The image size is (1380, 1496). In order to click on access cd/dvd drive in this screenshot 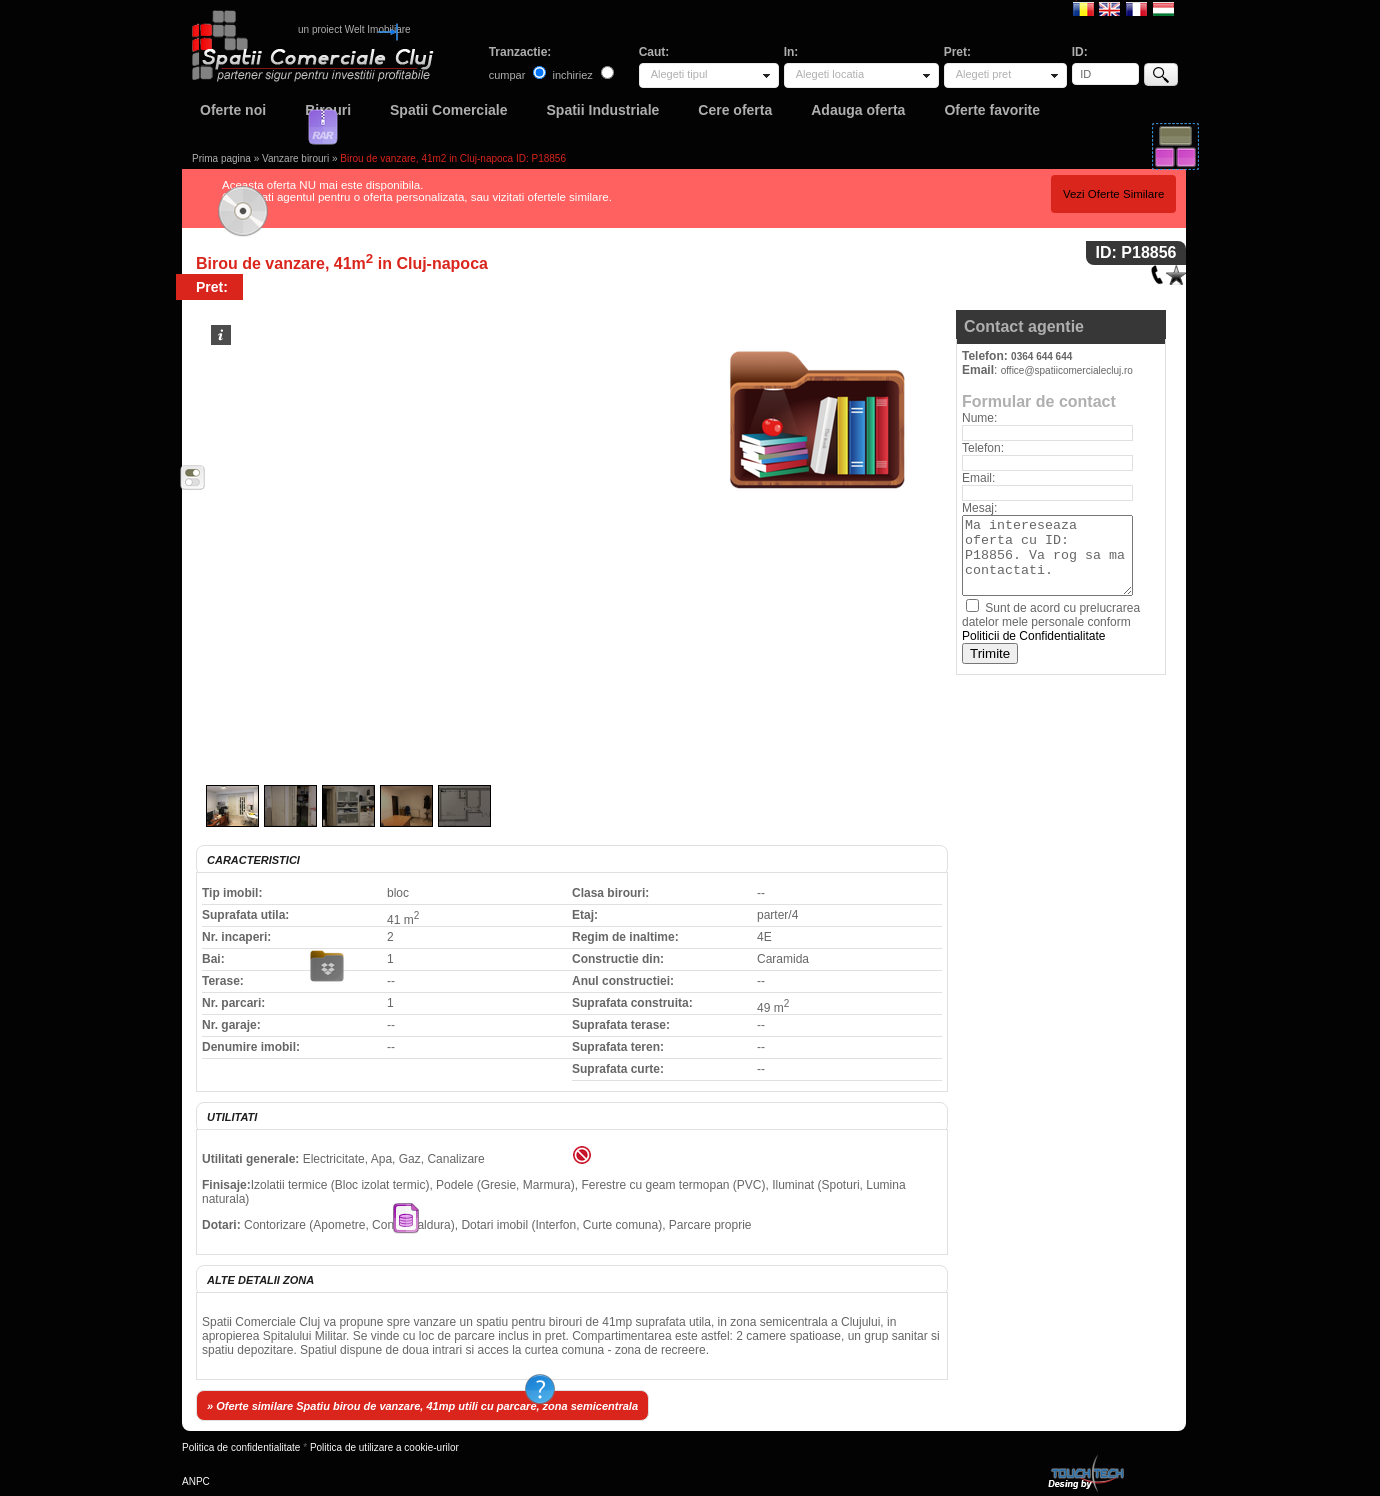, I will do `click(243, 211)`.